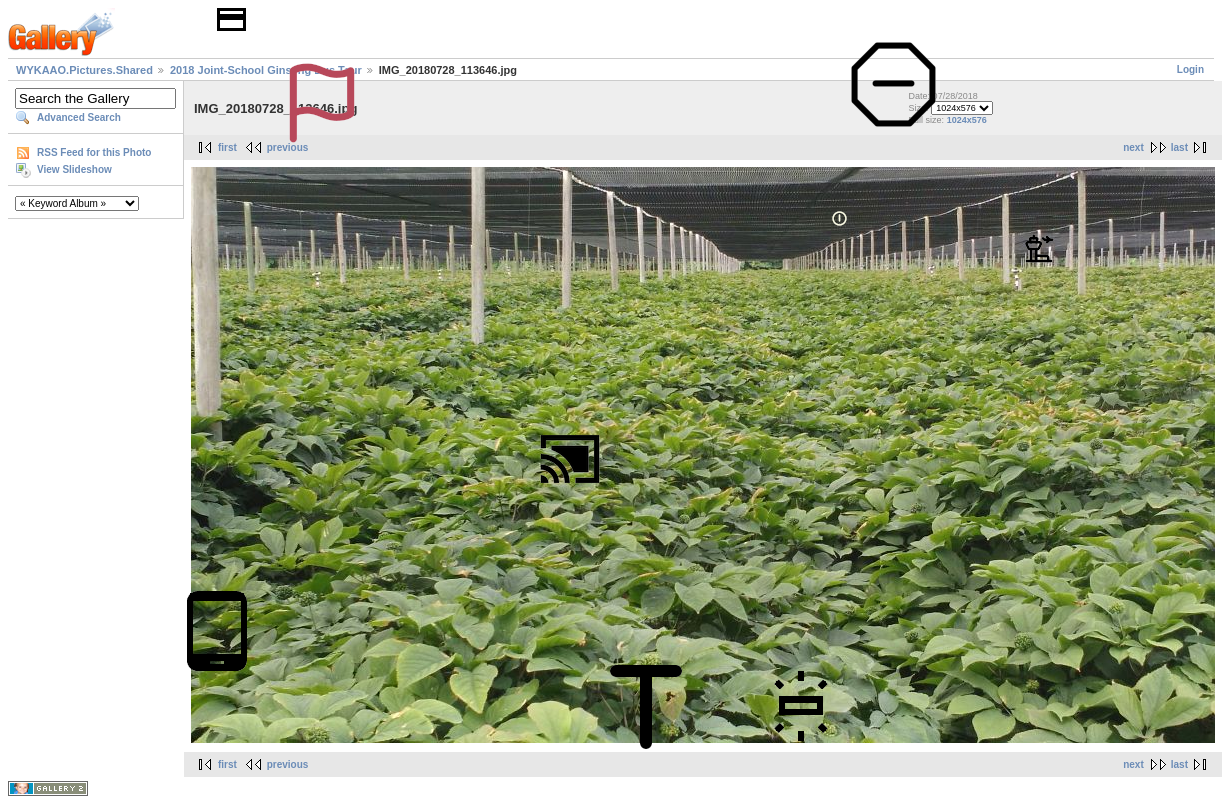  What do you see at coordinates (217, 631) in the screenshot?
I see `switch to tablet view or mode` at bounding box center [217, 631].